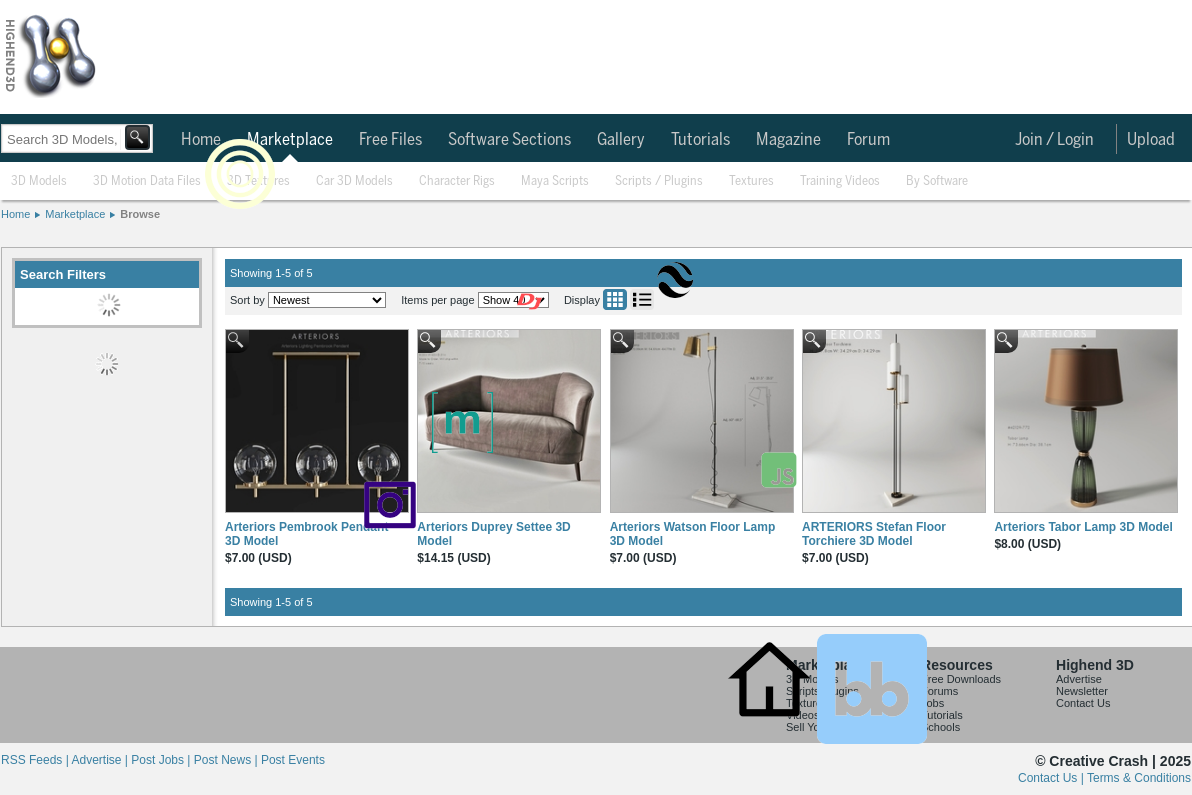 The height and width of the screenshot is (795, 1192). What do you see at coordinates (462, 422) in the screenshot?
I see `open matrix messaging app` at bounding box center [462, 422].